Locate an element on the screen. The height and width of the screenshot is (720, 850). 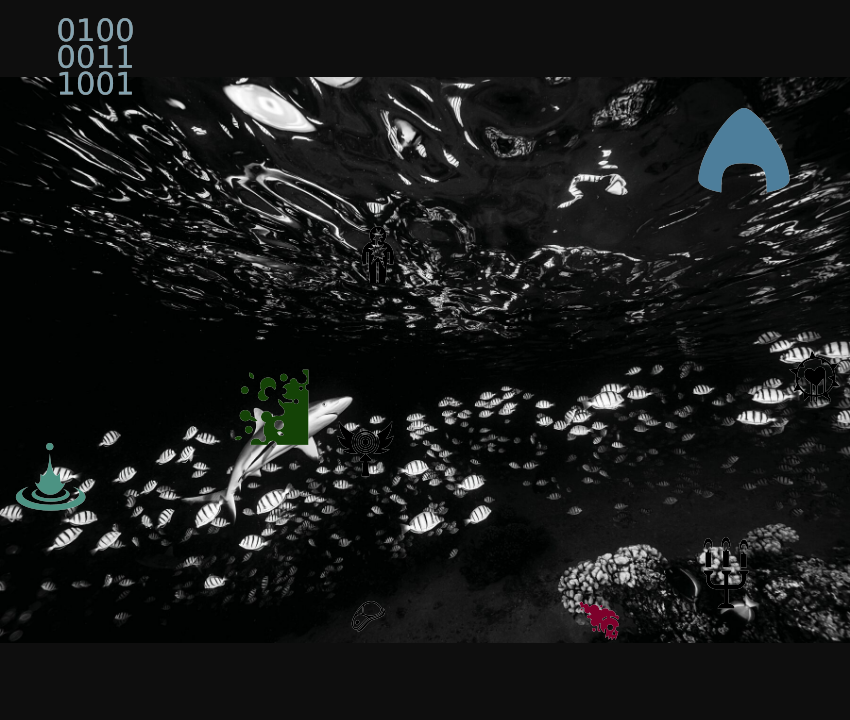
decorative lighting or ambiance setting is located at coordinates (726, 573).